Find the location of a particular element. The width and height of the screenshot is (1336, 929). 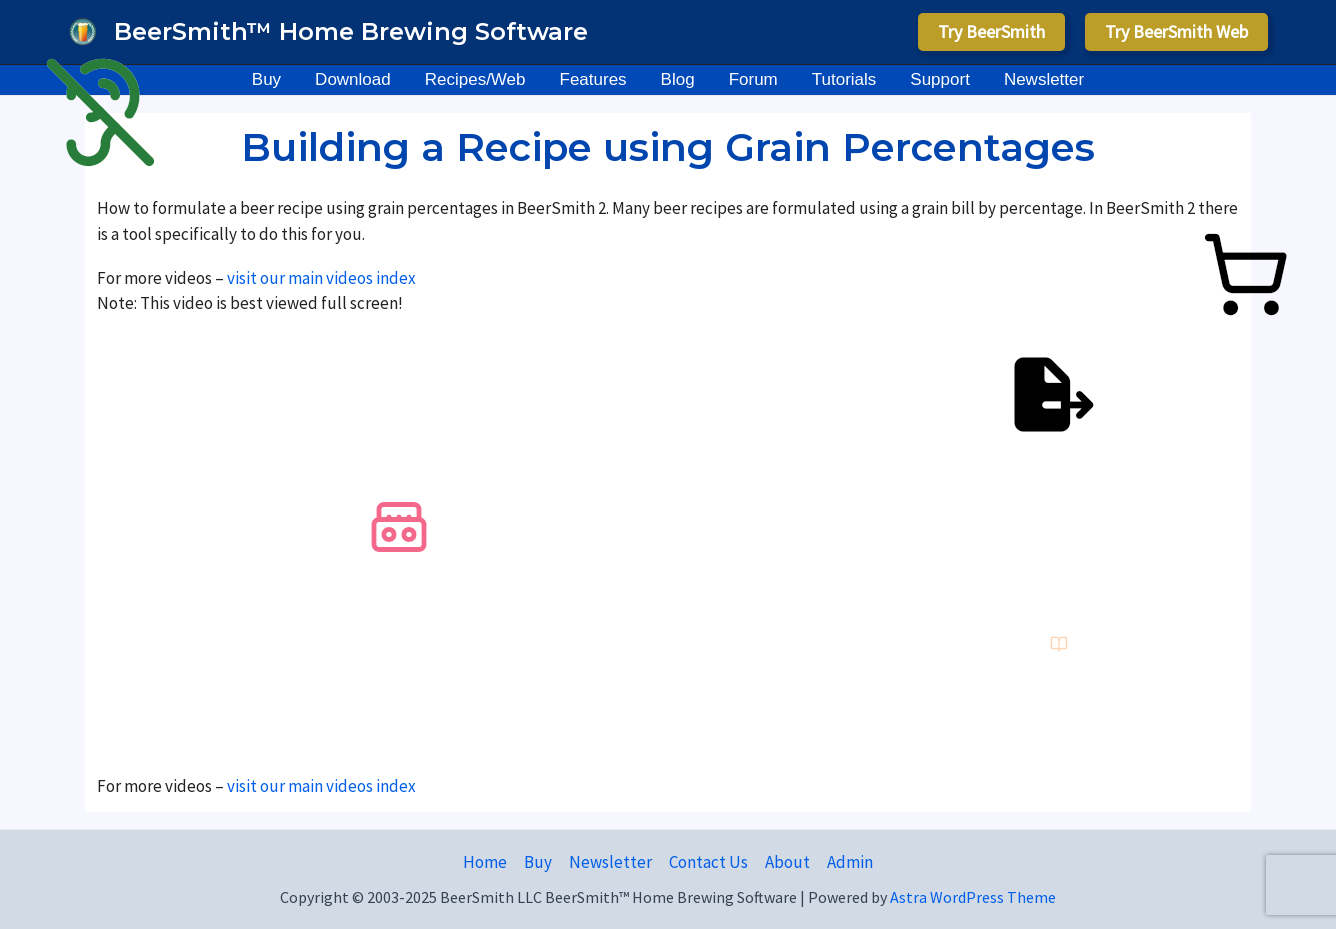

export file or document is located at coordinates (1051, 394).